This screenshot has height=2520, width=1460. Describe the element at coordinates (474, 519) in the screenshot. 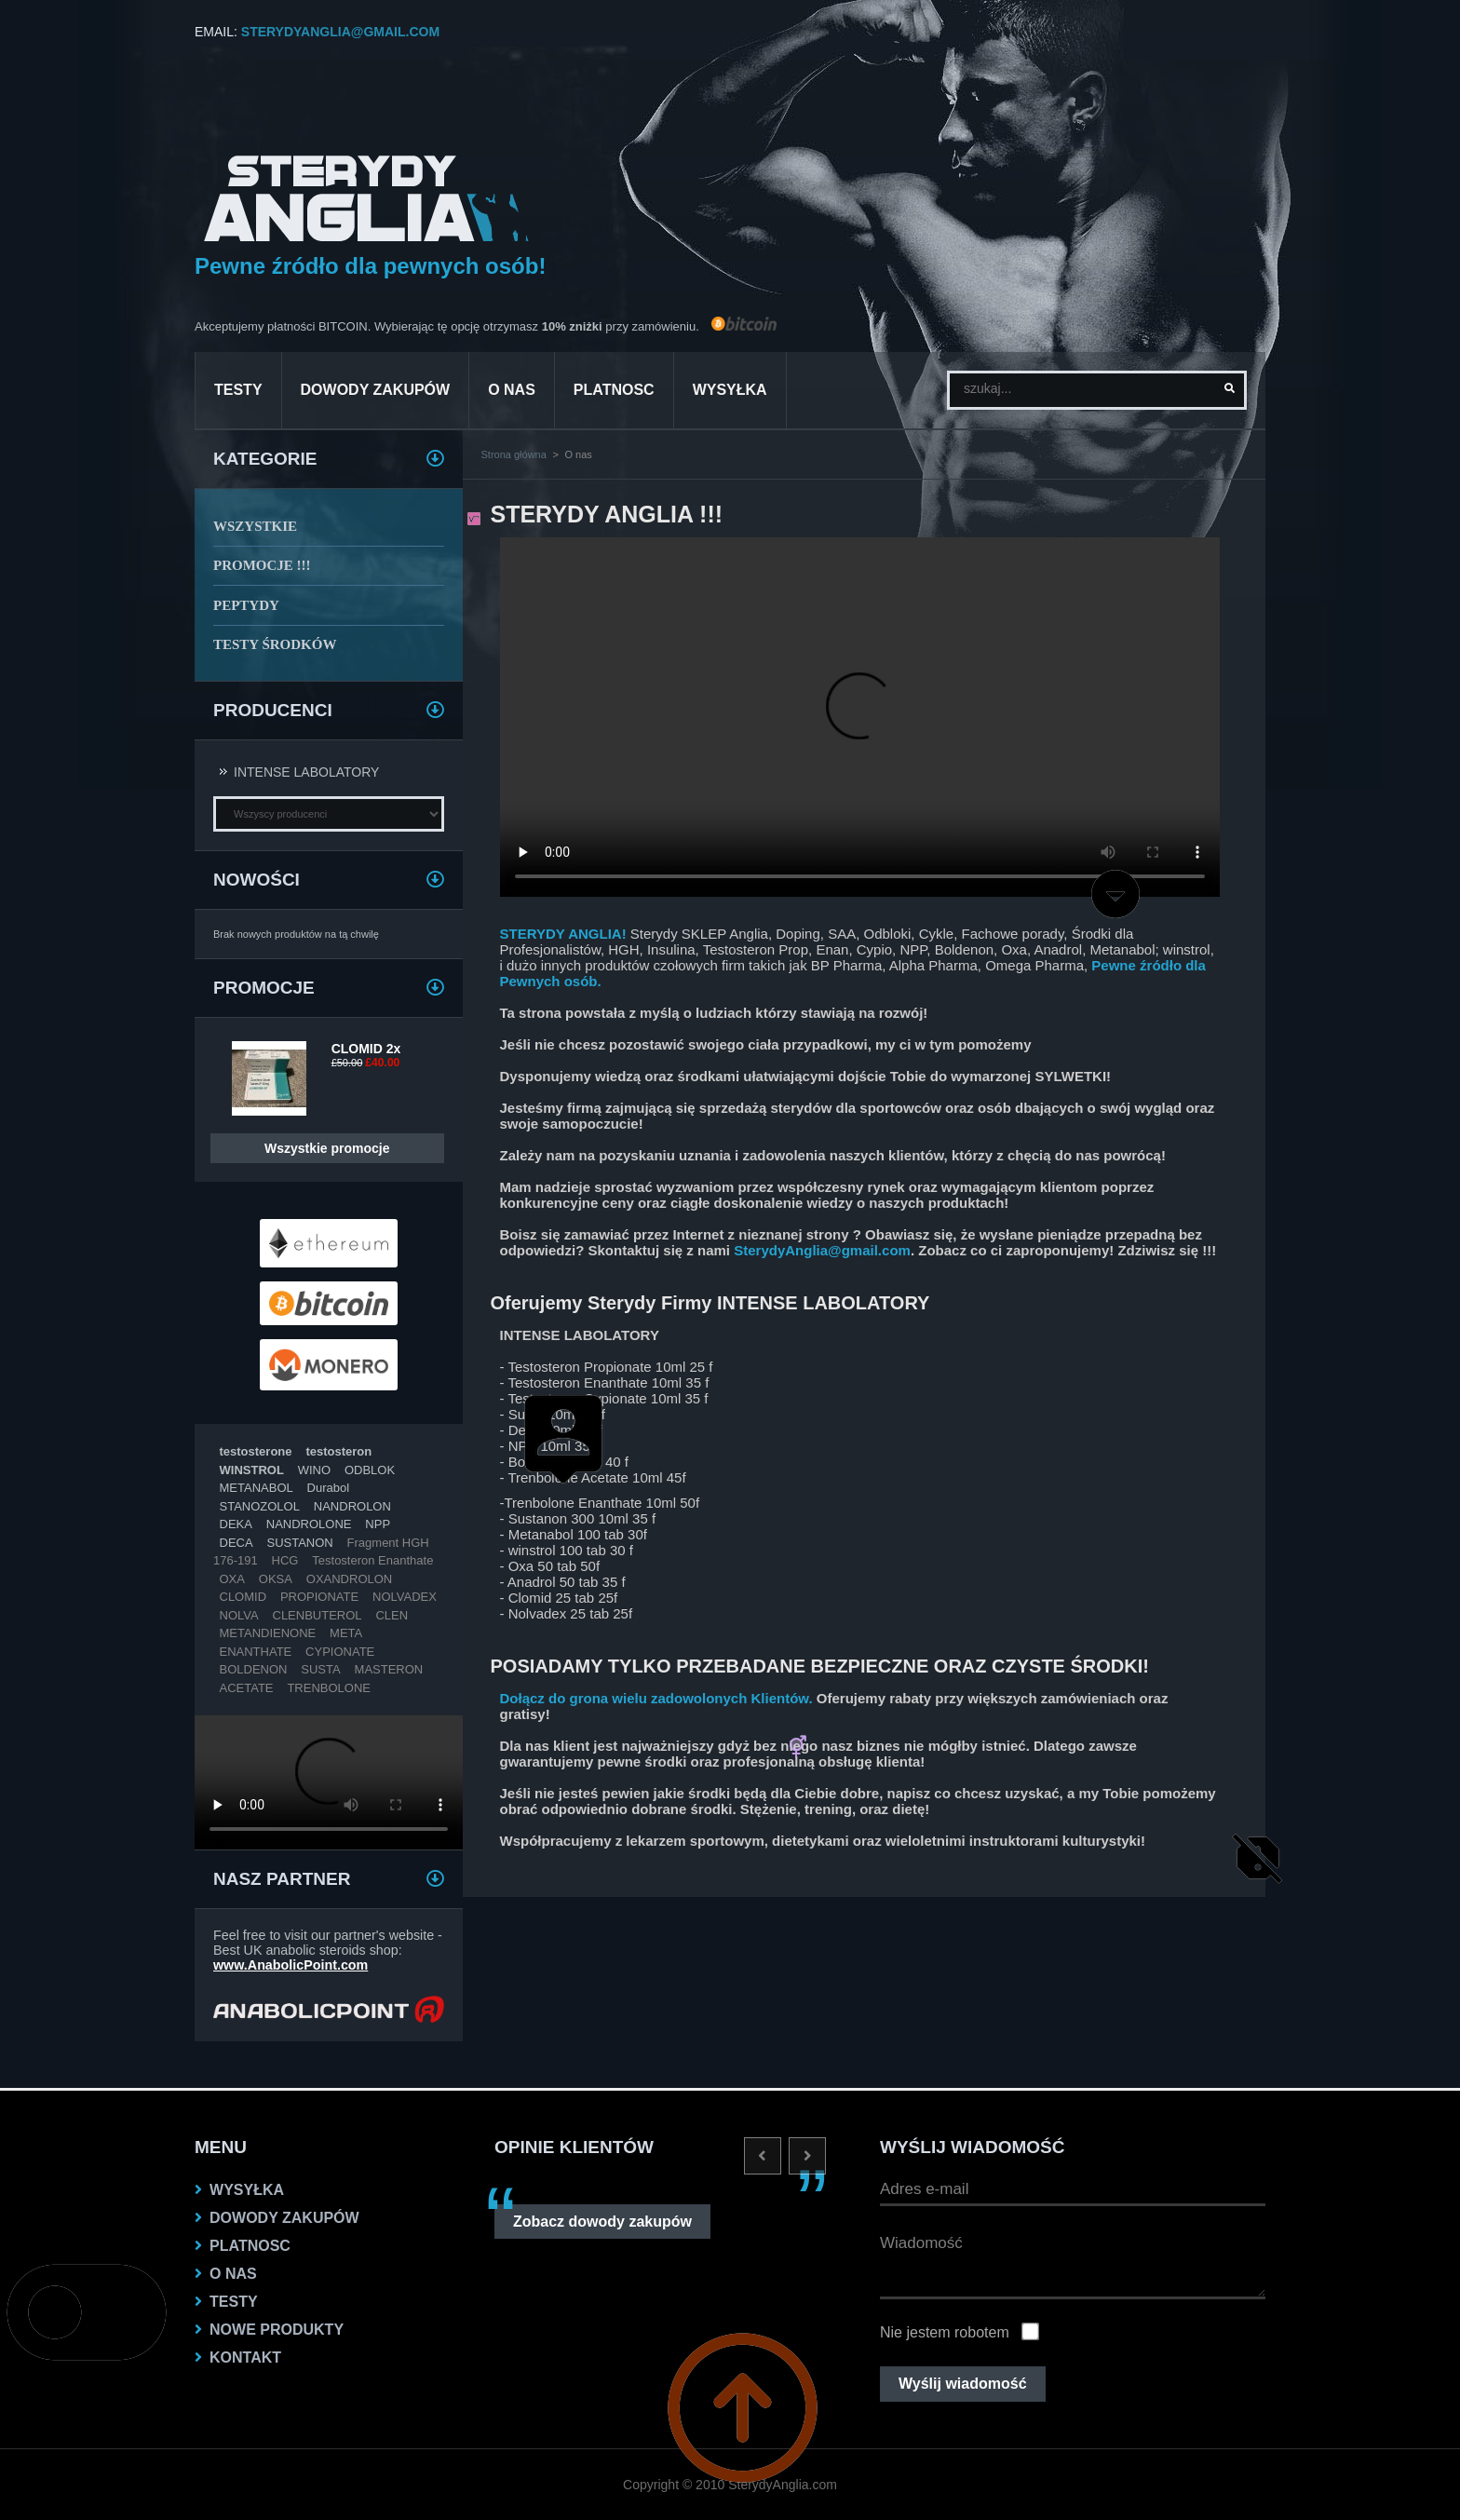

I see `insert square root symbol` at that location.